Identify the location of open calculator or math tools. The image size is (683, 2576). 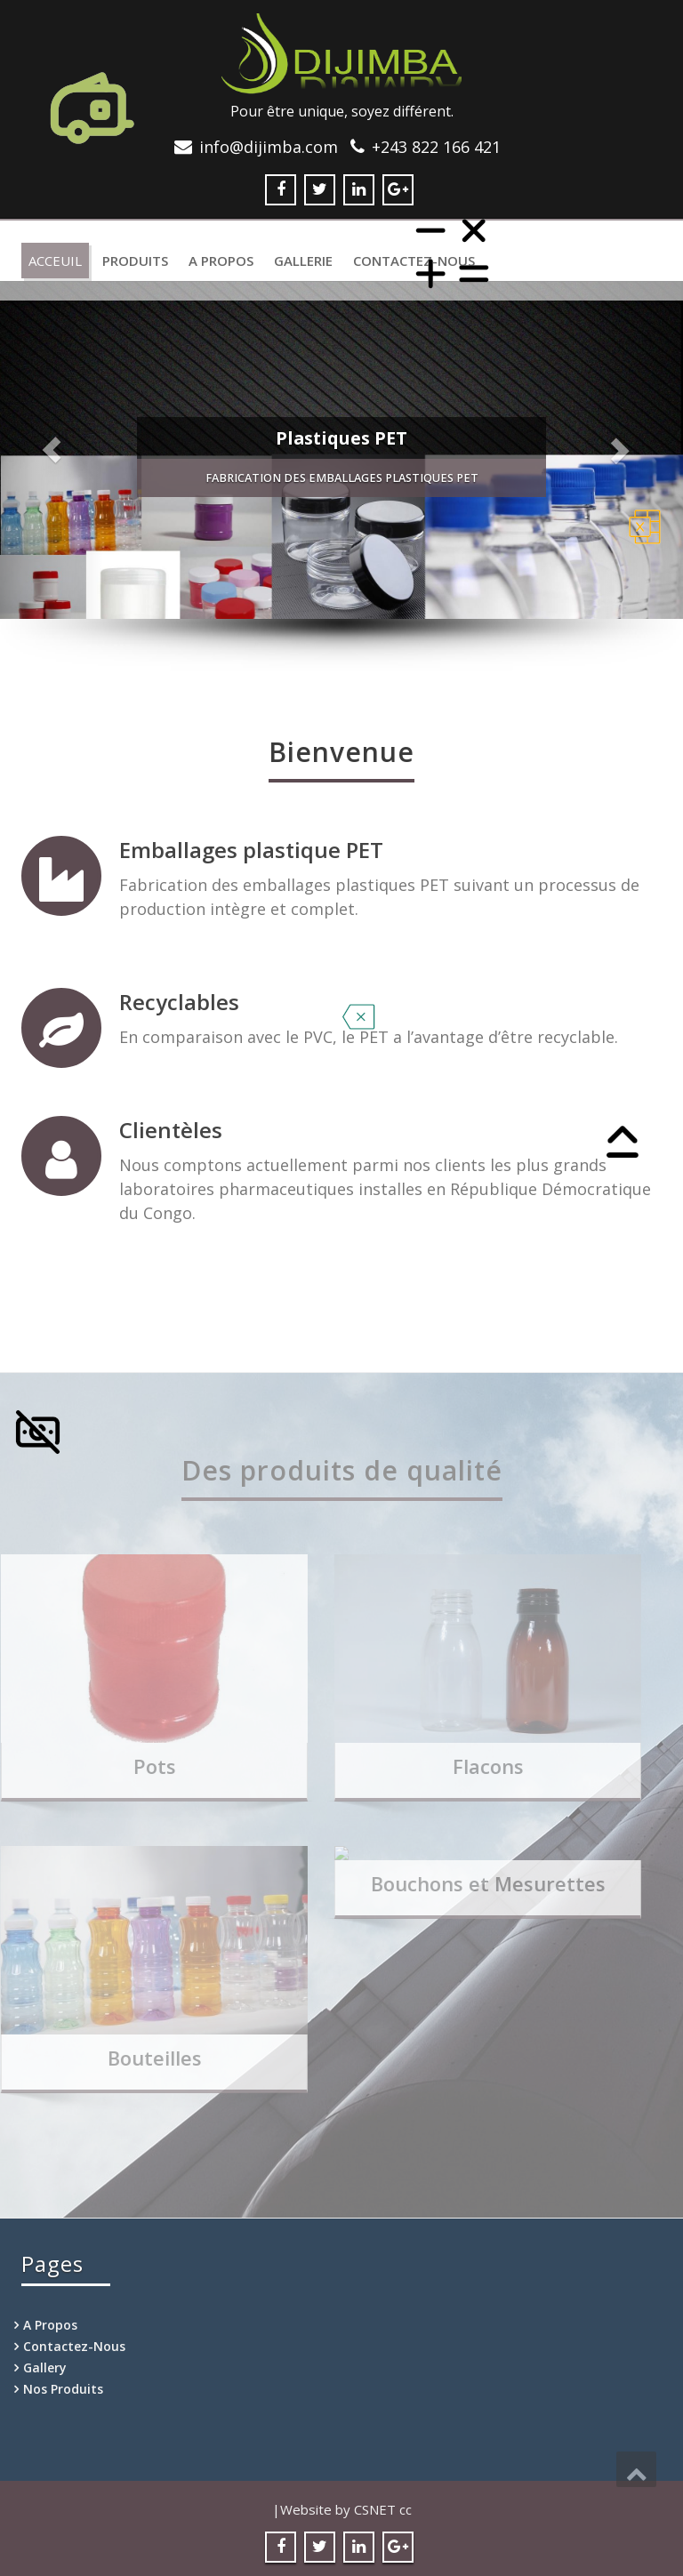
(452, 252).